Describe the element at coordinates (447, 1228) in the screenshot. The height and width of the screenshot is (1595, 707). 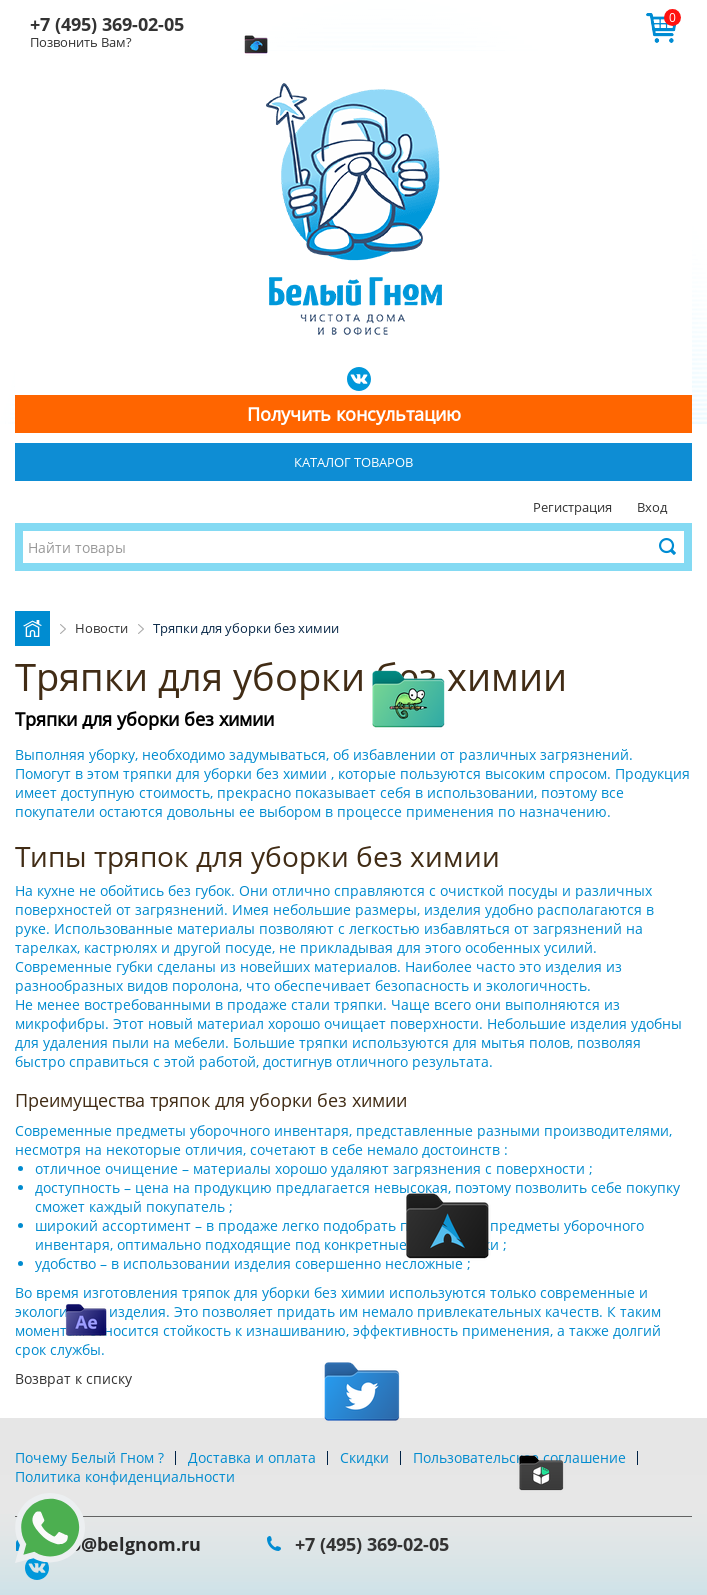
I see `folder containing arch linux files or configurations` at that location.